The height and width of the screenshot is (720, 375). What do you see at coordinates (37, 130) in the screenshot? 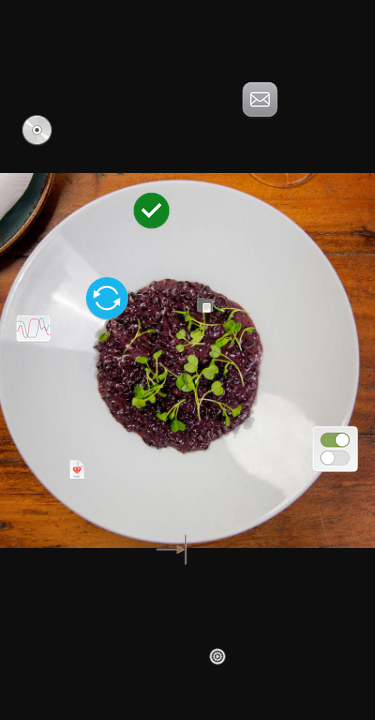
I see `indicates an audio CD is inserted in the drive` at bounding box center [37, 130].